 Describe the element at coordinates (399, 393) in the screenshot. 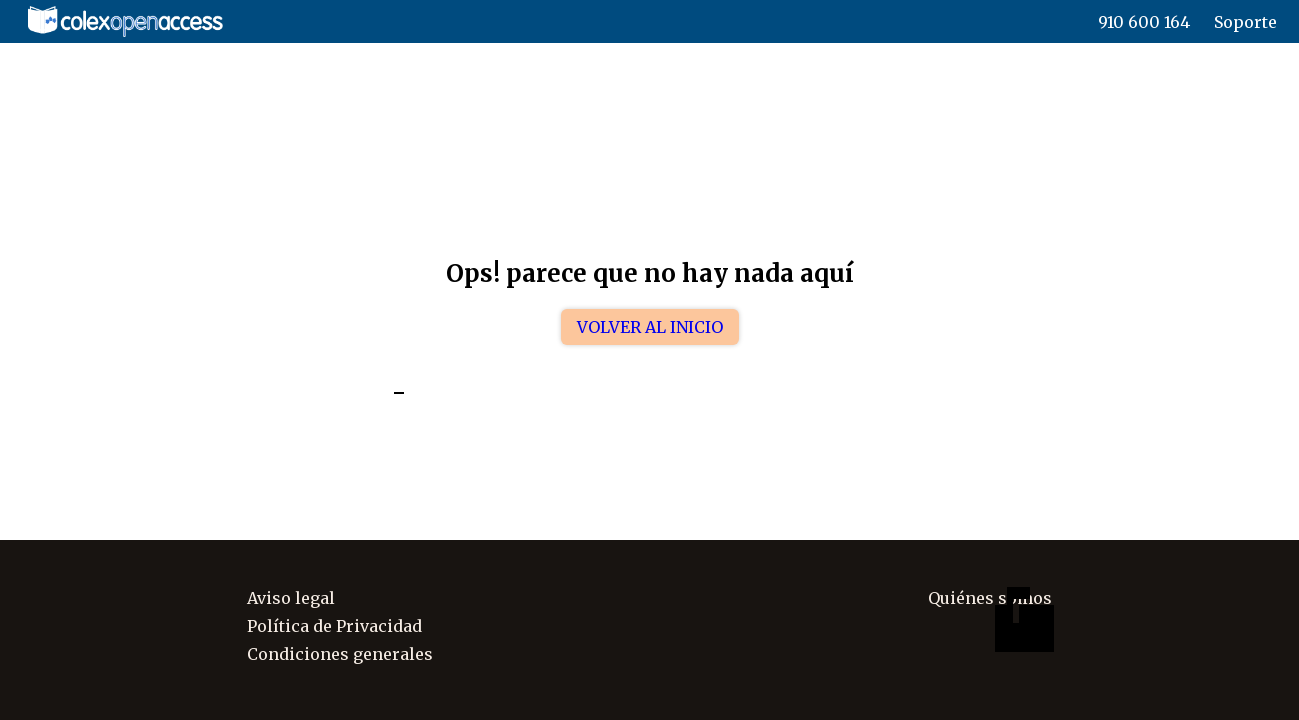

I see `remove an item from a list` at that location.